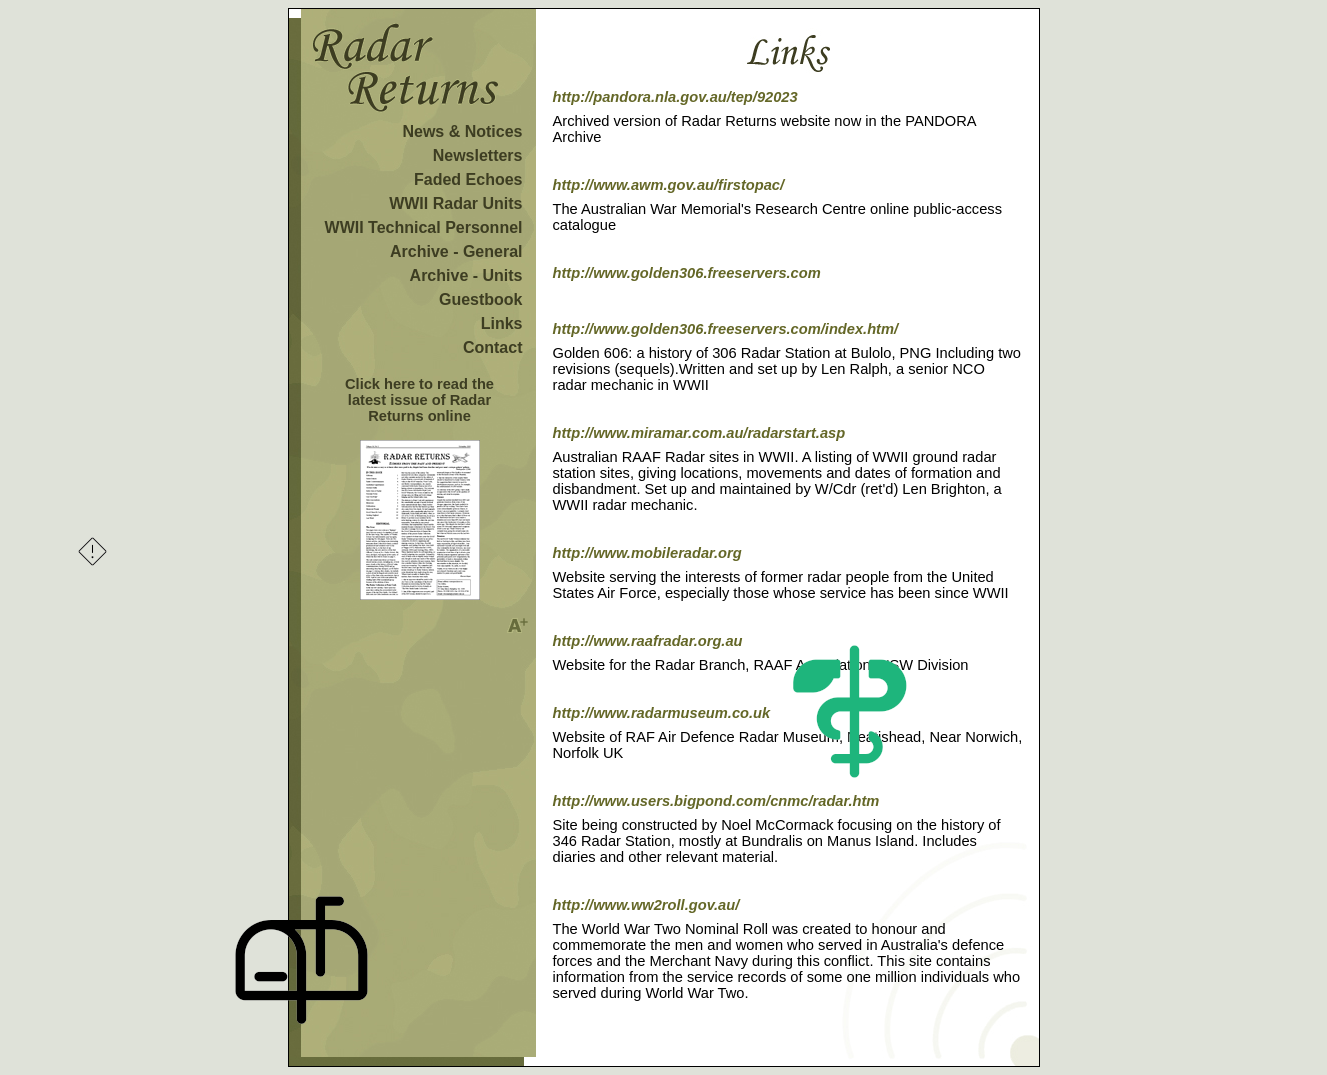 This screenshot has height=1075, width=1327. What do you see at coordinates (92, 551) in the screenshot?
I see `indicates a warning or caution state` at bounding box center [92, 551].